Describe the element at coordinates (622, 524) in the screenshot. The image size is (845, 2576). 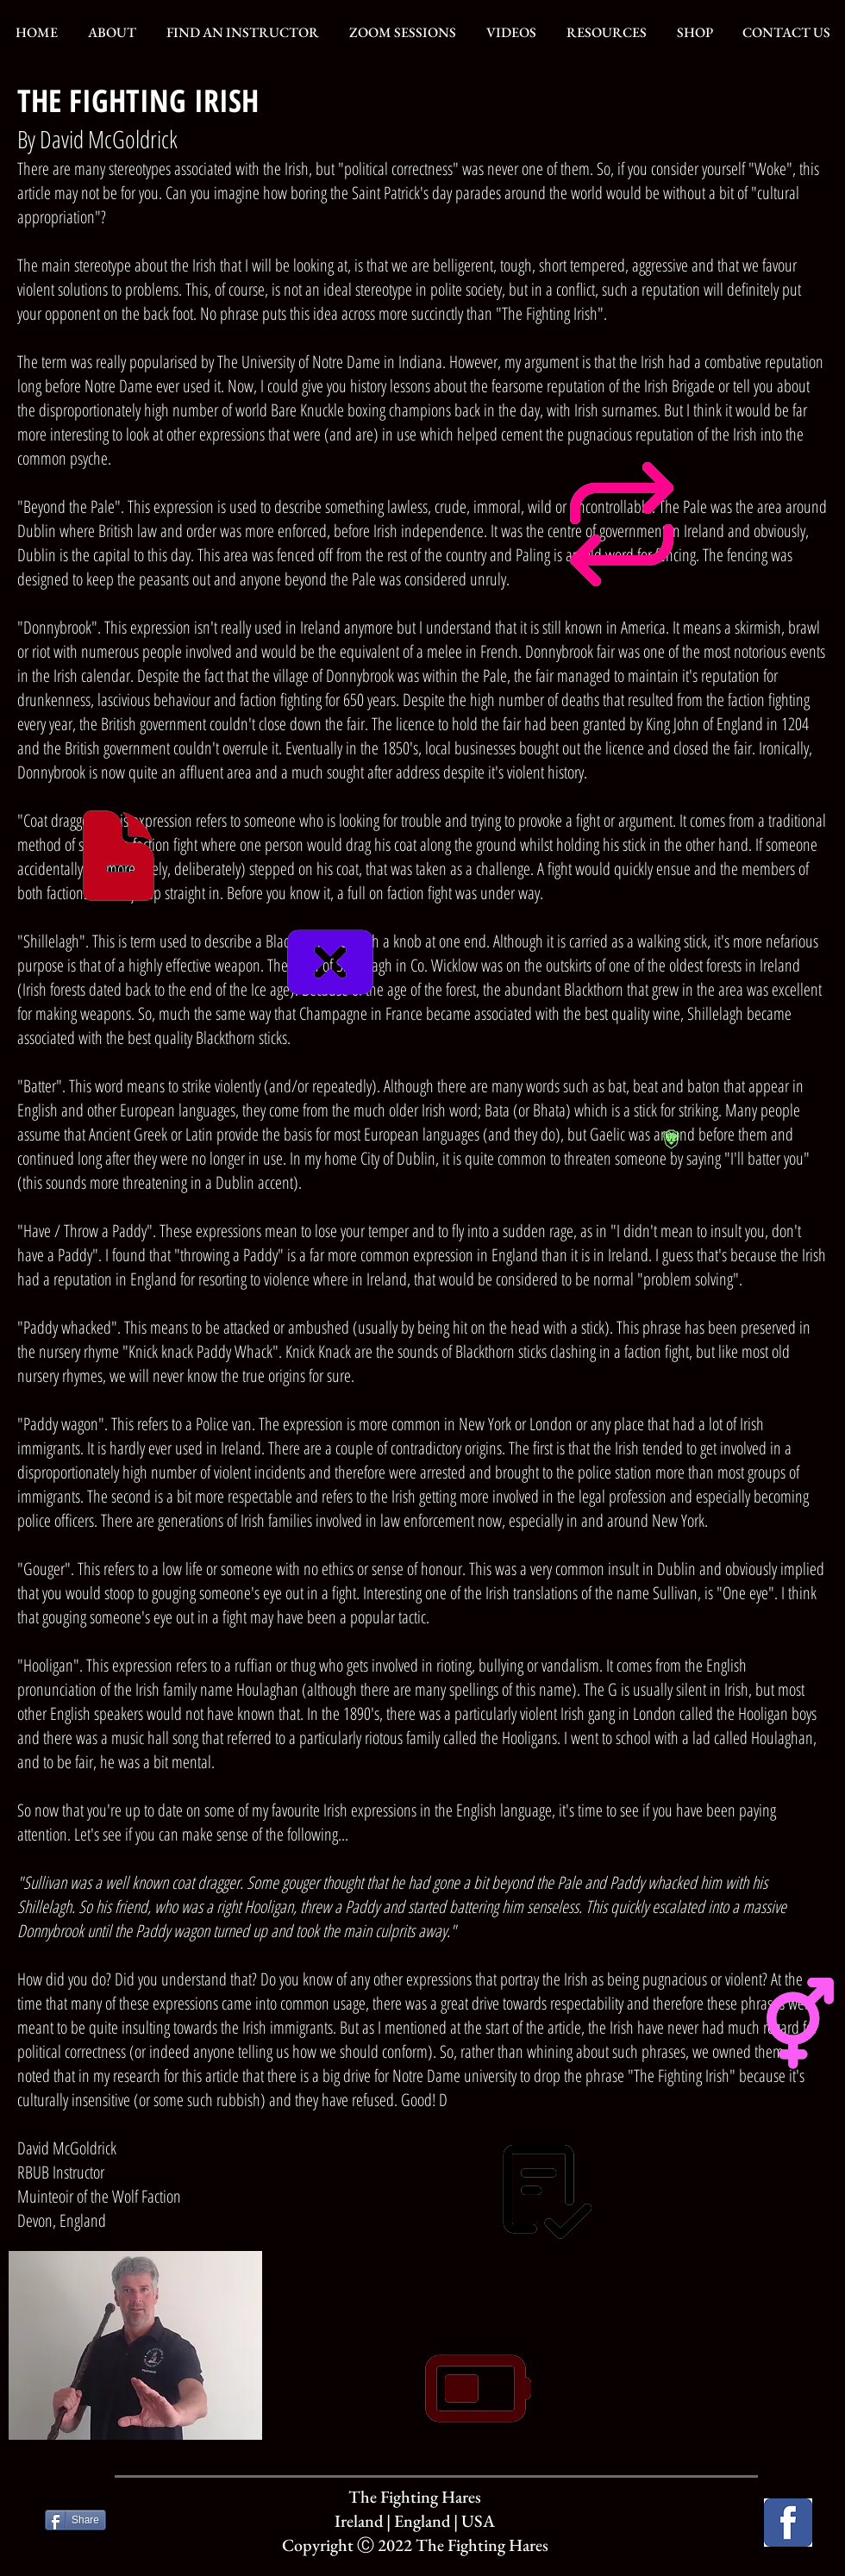
I see `enable repeat or loop mode` at that location.